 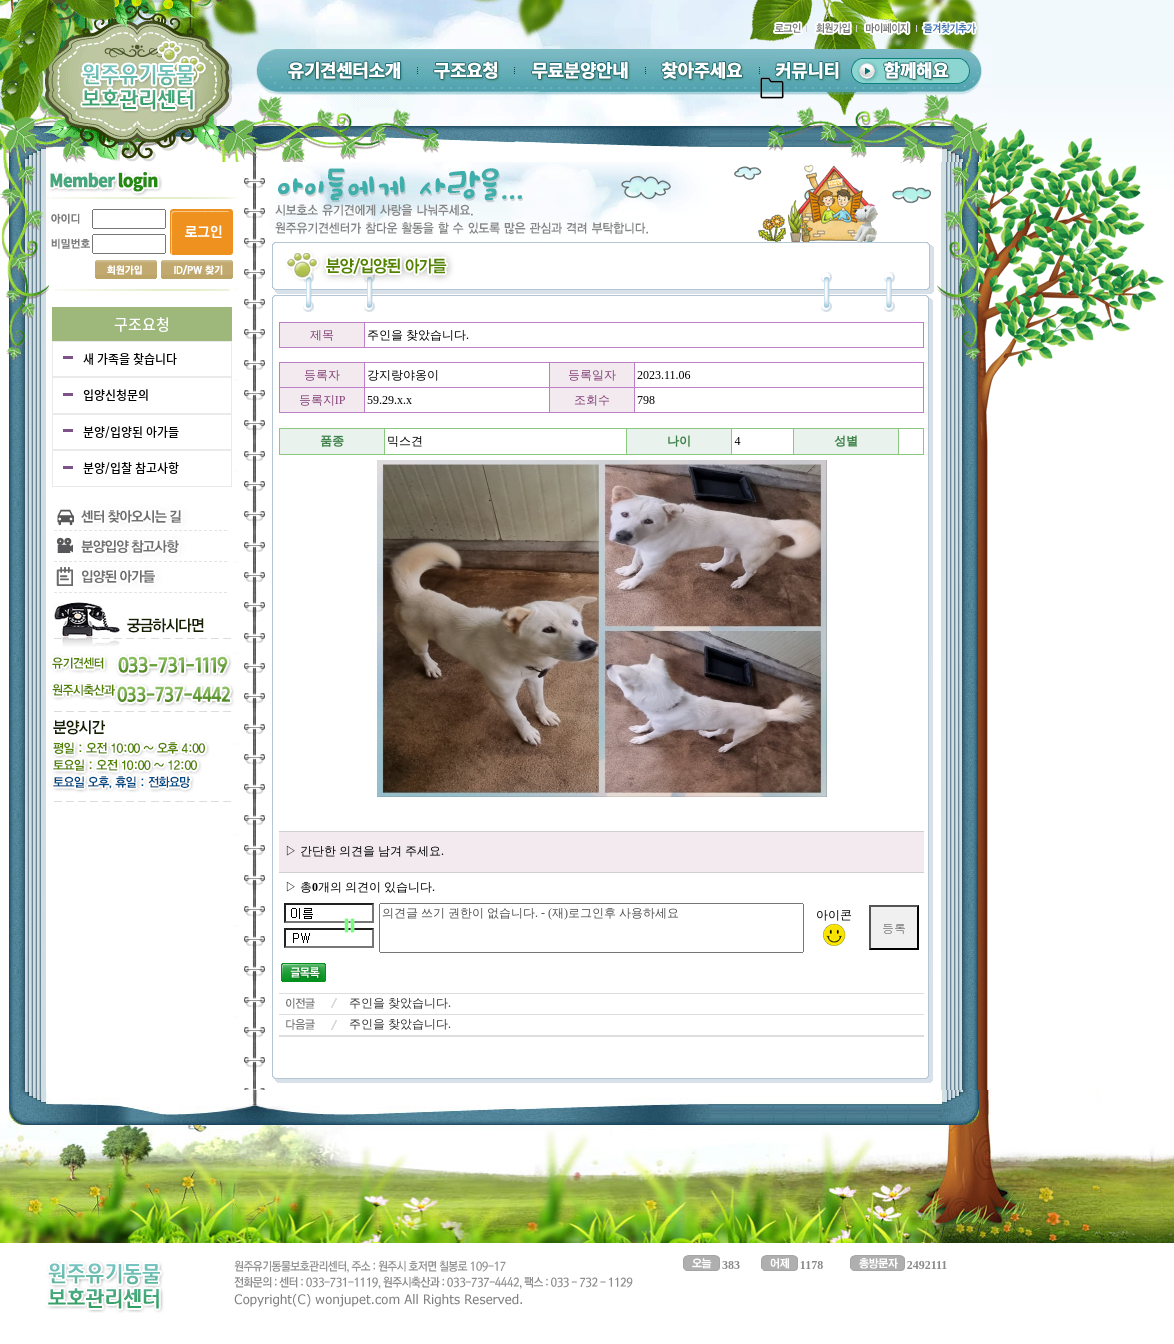 I want to click on pause media playback, so click(x=349, y=925).